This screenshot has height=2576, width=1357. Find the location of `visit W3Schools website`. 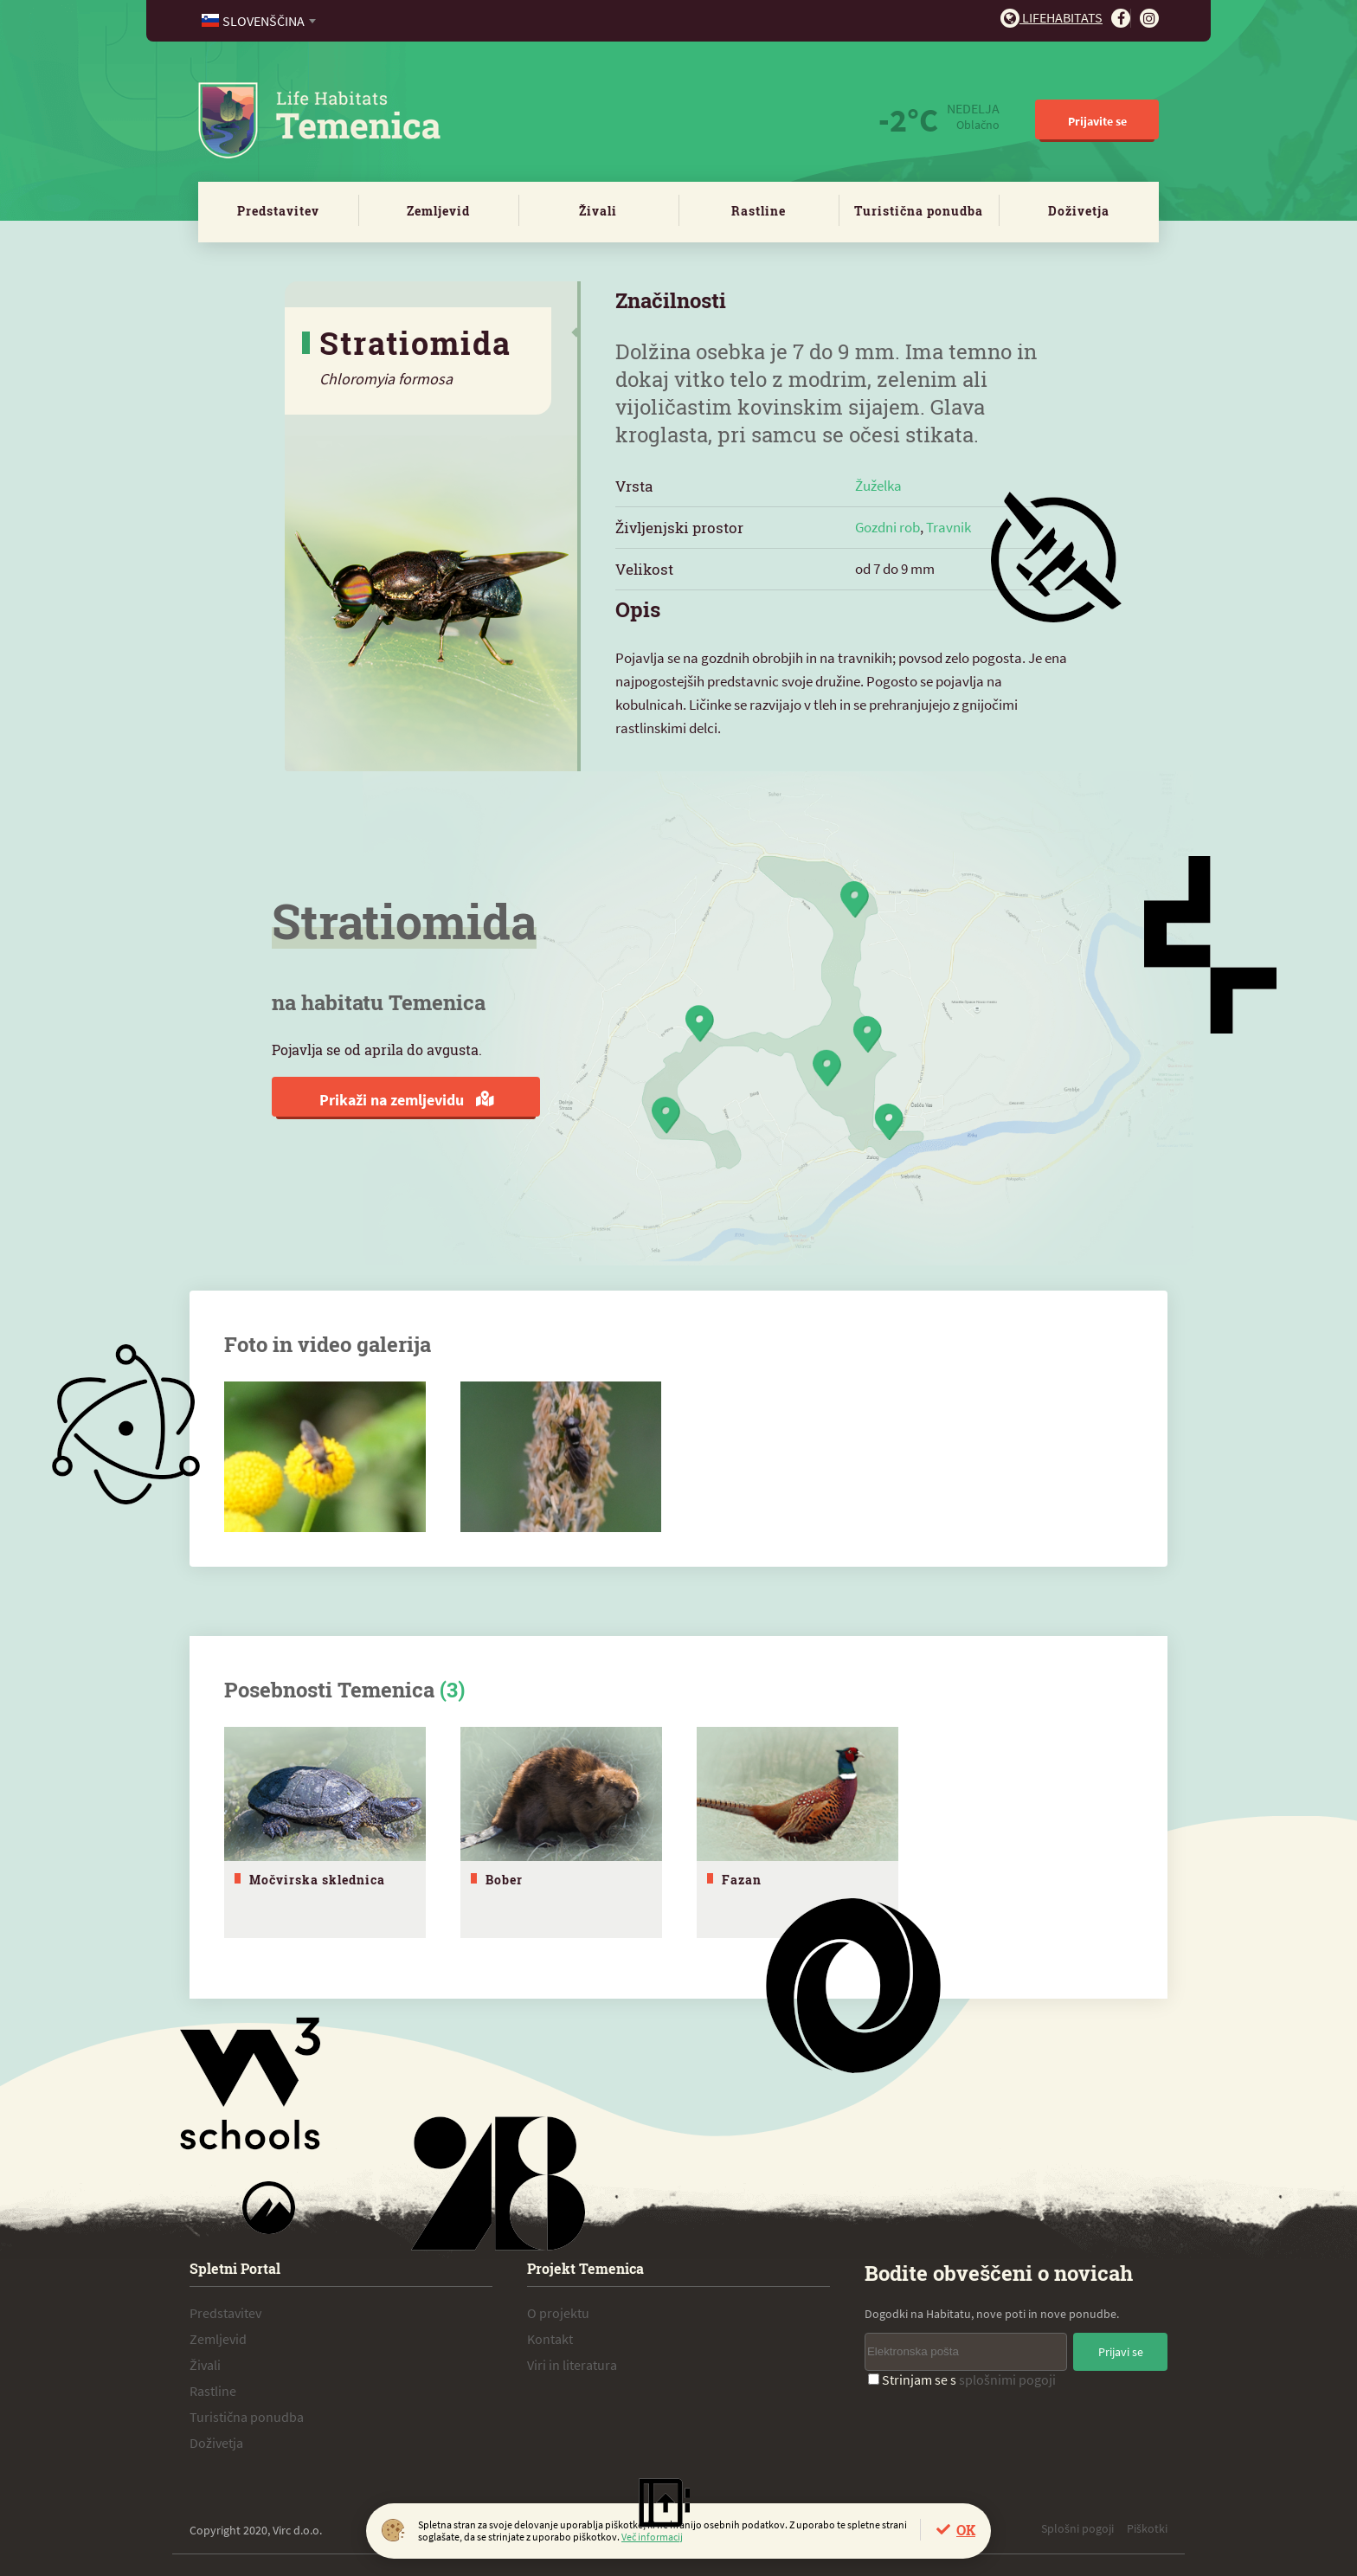

visit W3Schools website is located at coordinates (250, 2083).